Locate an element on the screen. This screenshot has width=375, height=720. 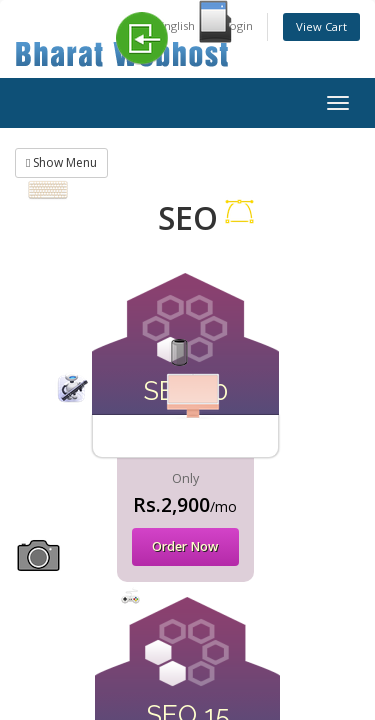
configure gaming controller settings is located at coordinates (130, 595).